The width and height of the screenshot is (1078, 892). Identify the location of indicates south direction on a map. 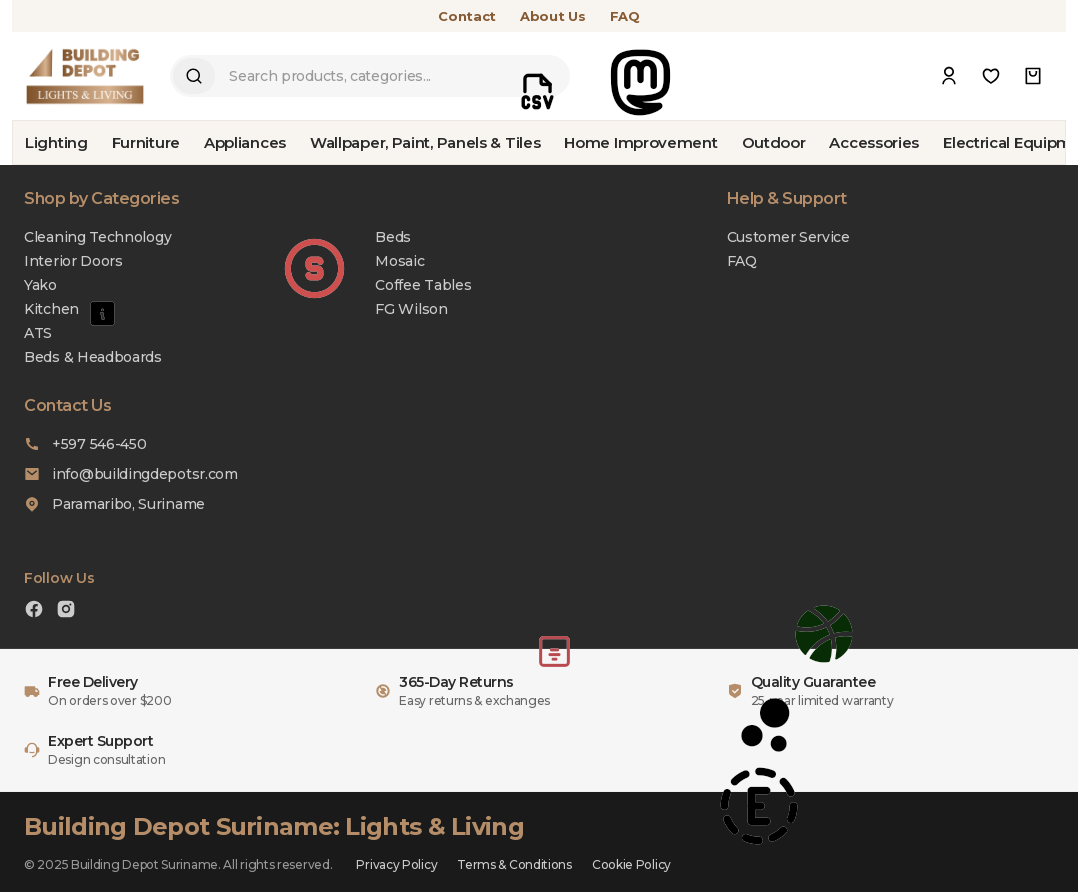
(314, 268).